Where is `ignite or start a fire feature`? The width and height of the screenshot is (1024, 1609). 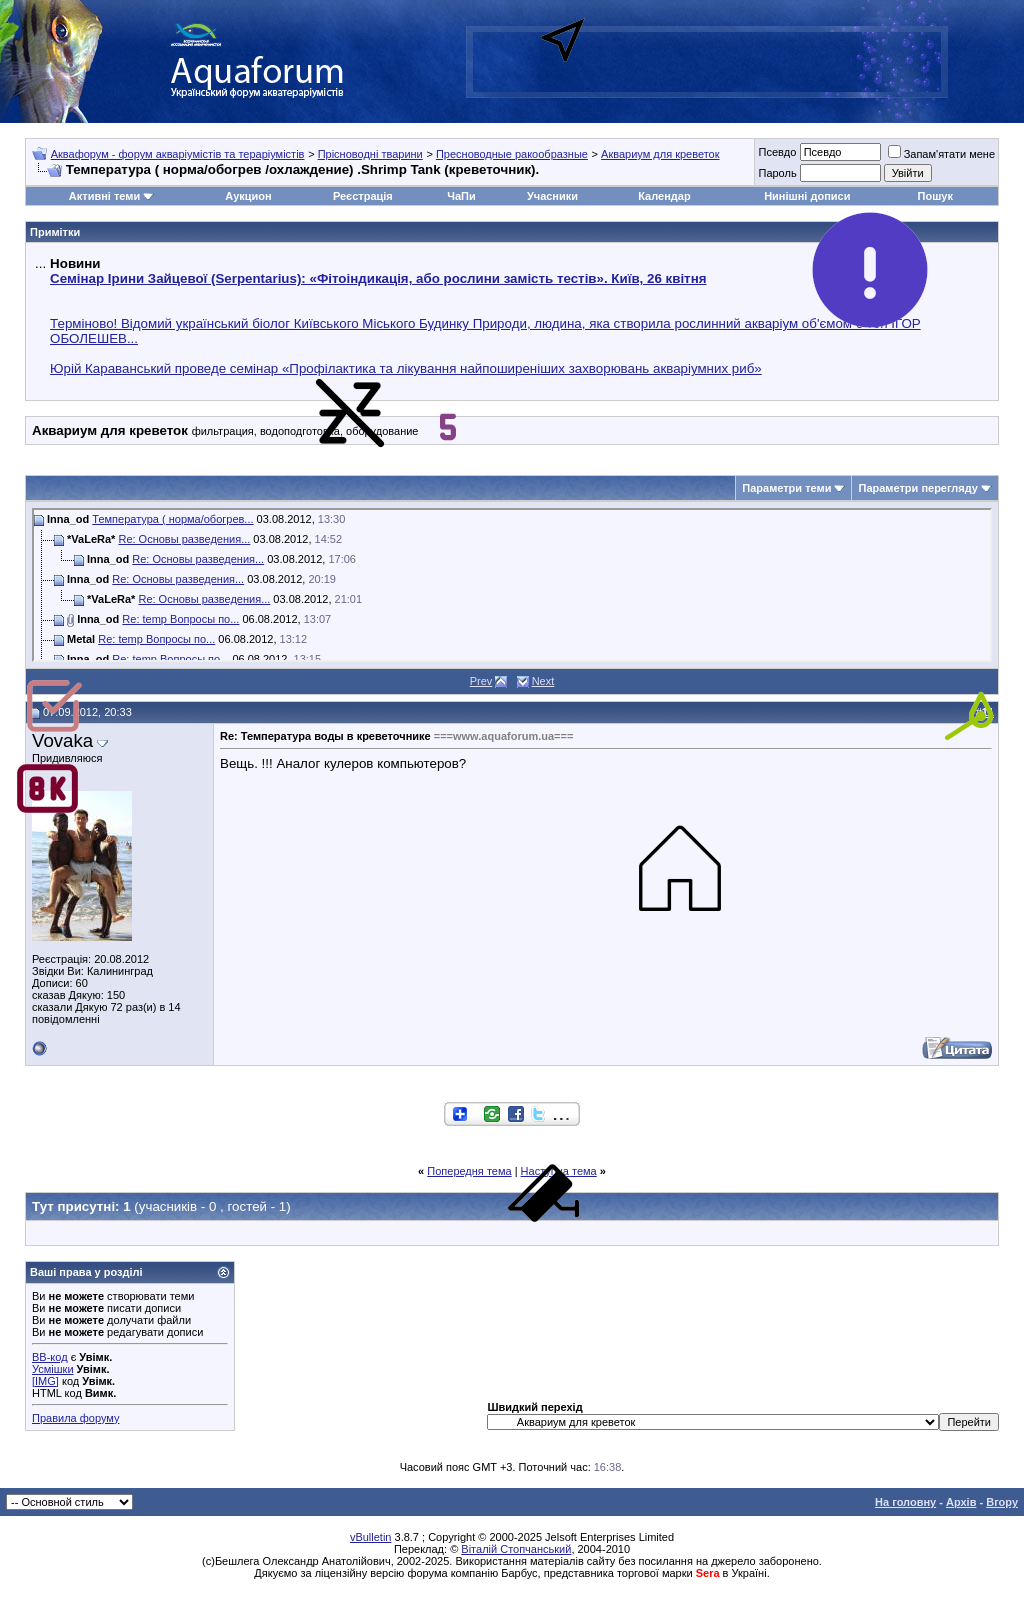
ignite or start a fire feature is located at coordinates (969, 716).